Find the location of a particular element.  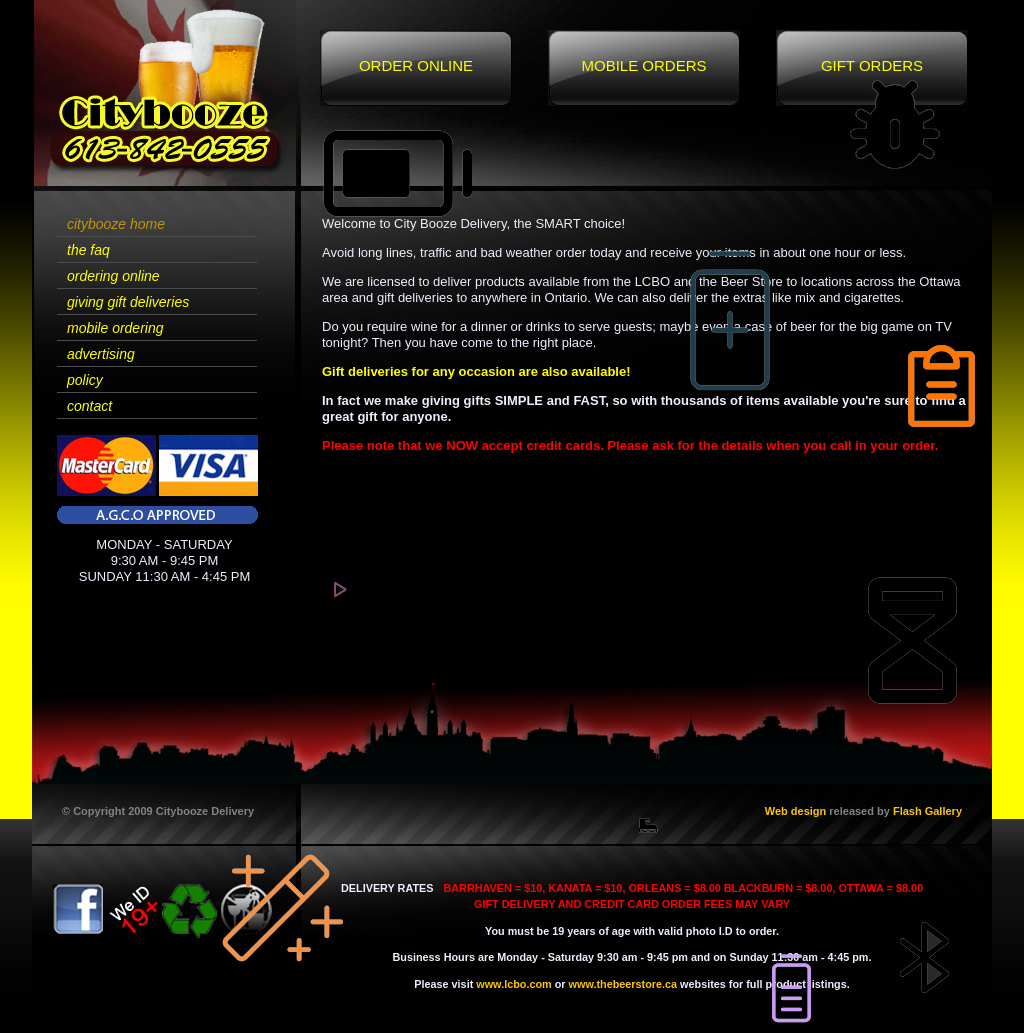

view footwear or shoe options is located at coordinates (647, 825).